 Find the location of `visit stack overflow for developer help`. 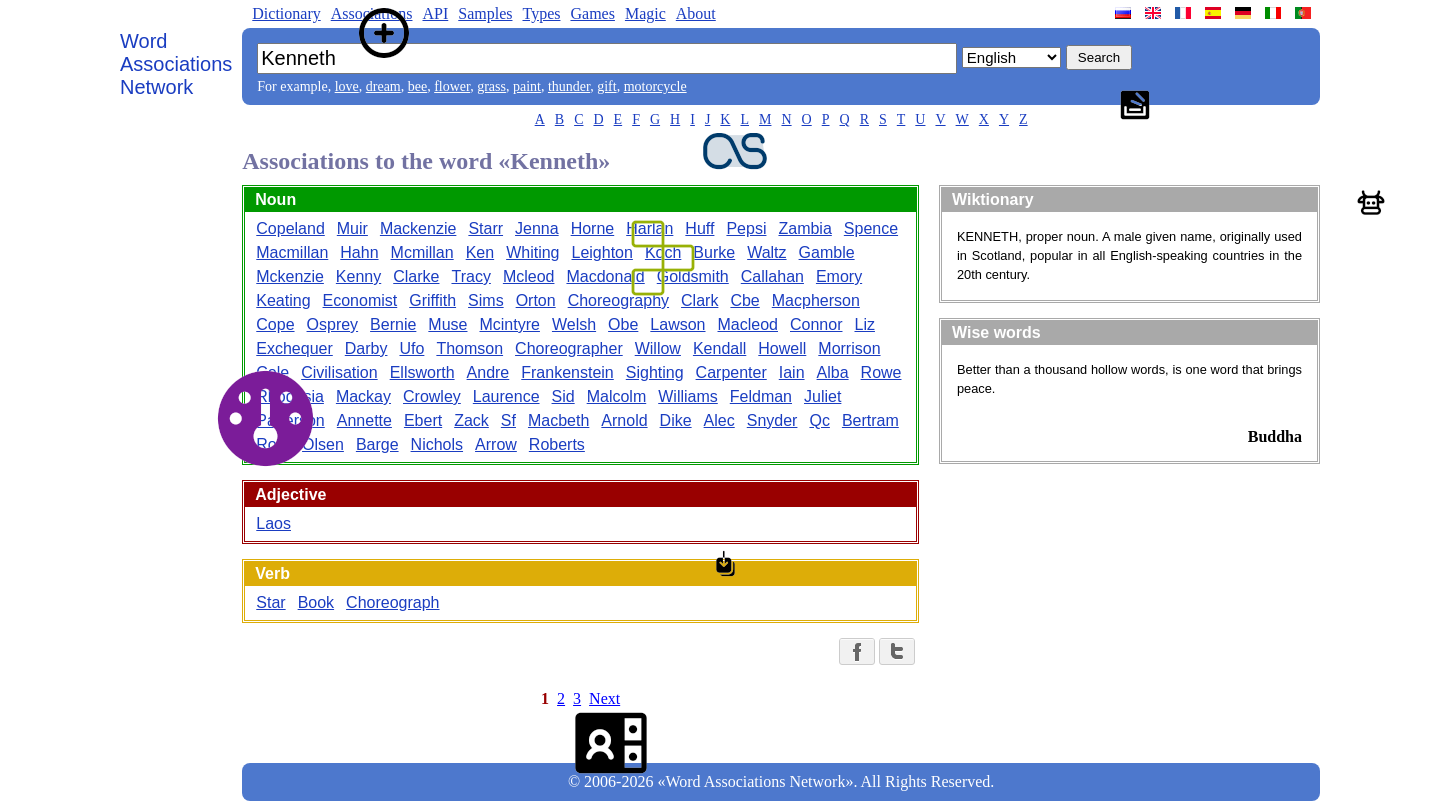

visit stack overflow for developer help is located at coordinates (1135, 105).